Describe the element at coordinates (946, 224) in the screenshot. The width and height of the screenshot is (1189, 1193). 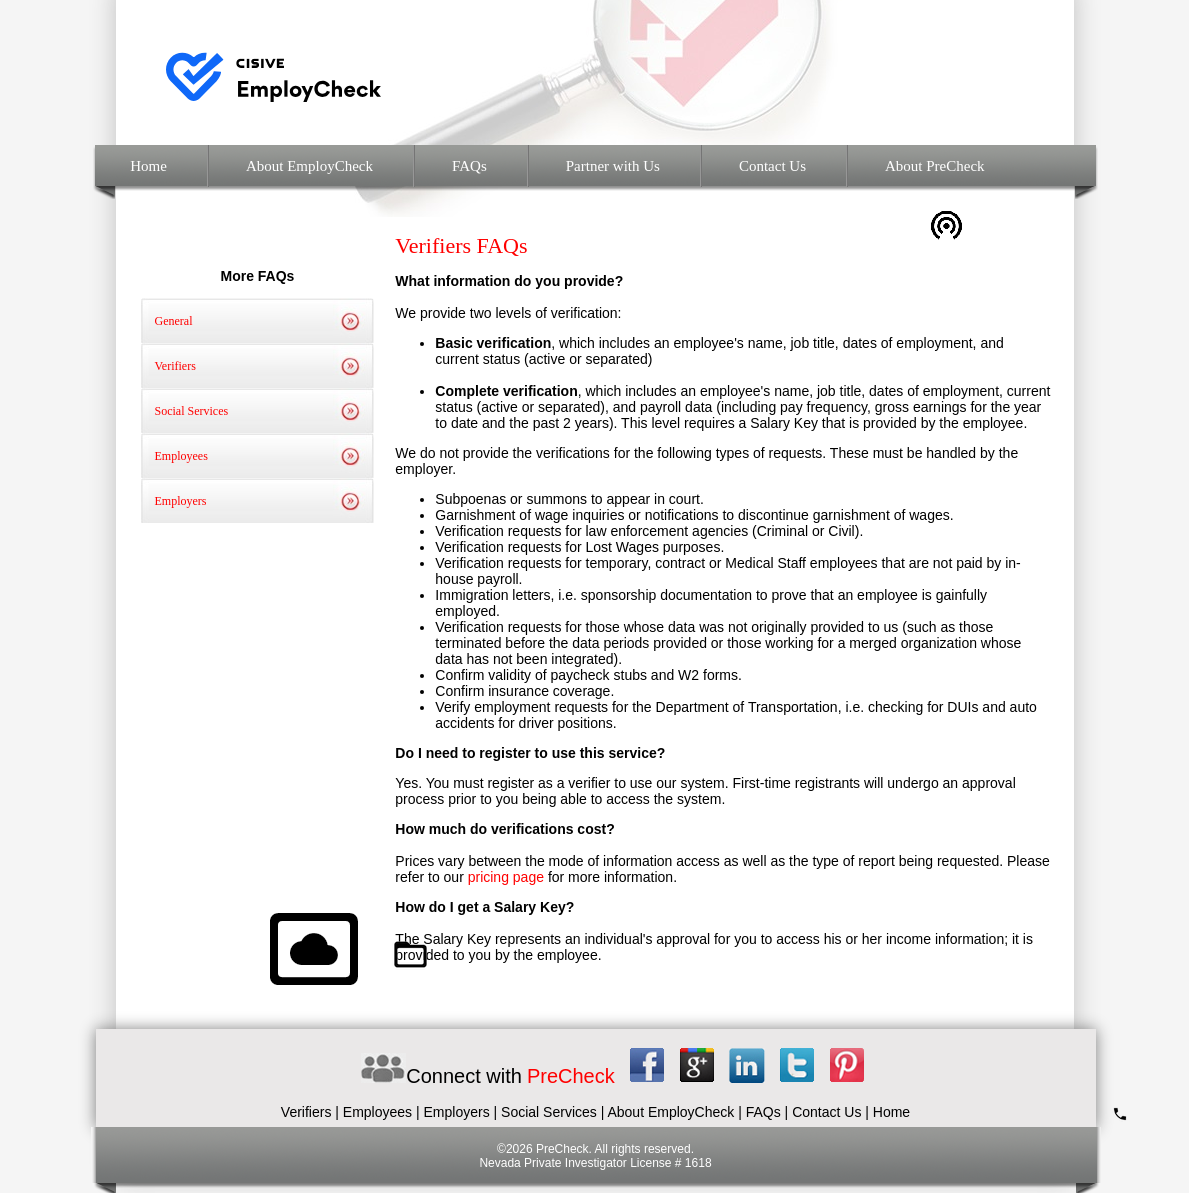
I see `enable mobile hotspot or wifi tethering` at that location.